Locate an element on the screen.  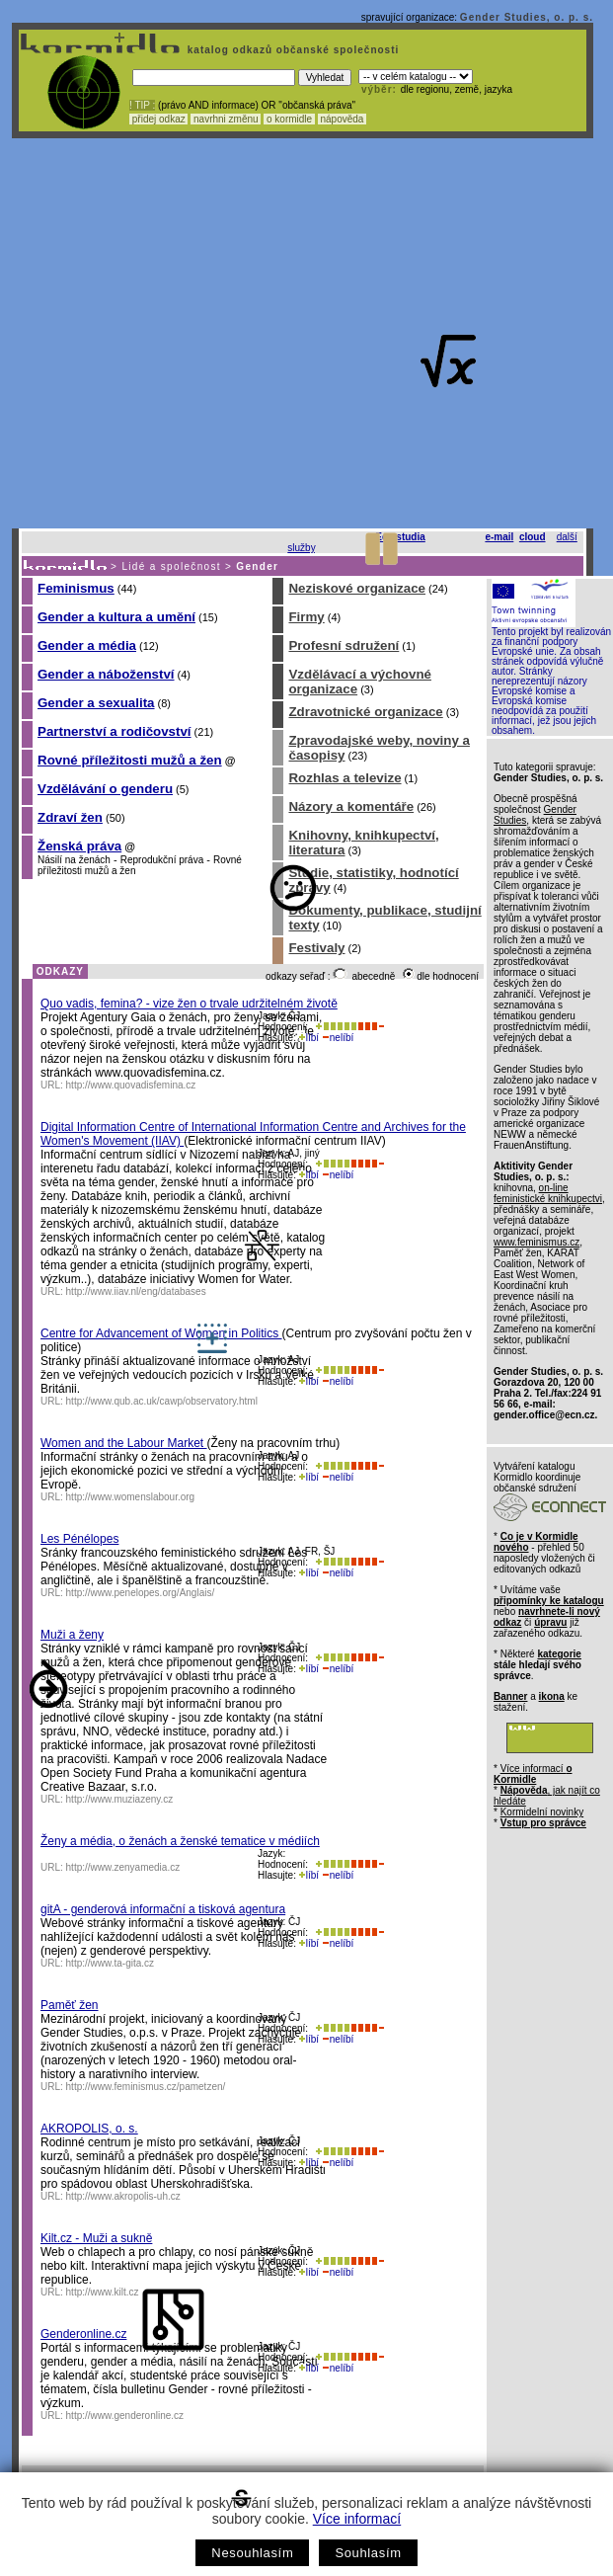
add a bottom border to selected cells or elements is located at coordinates (212, 1338).